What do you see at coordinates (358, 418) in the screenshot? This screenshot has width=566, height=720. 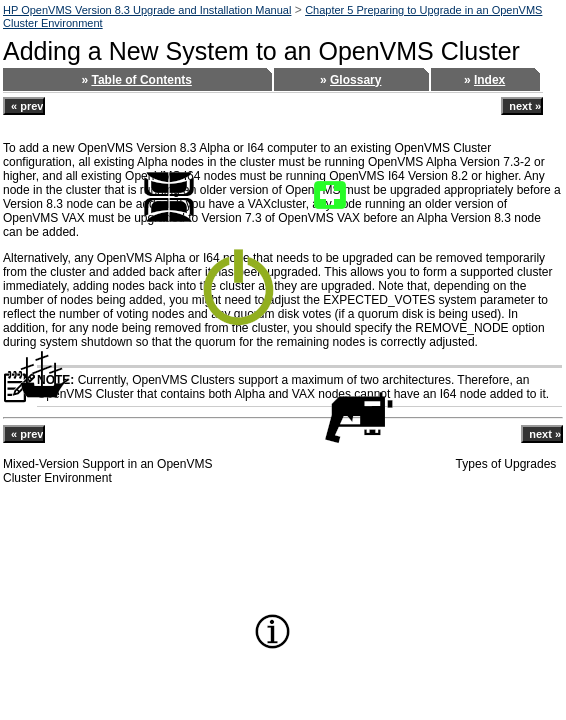 I see `select bolter weapon in game inventory` at bounding box center [358, 418].